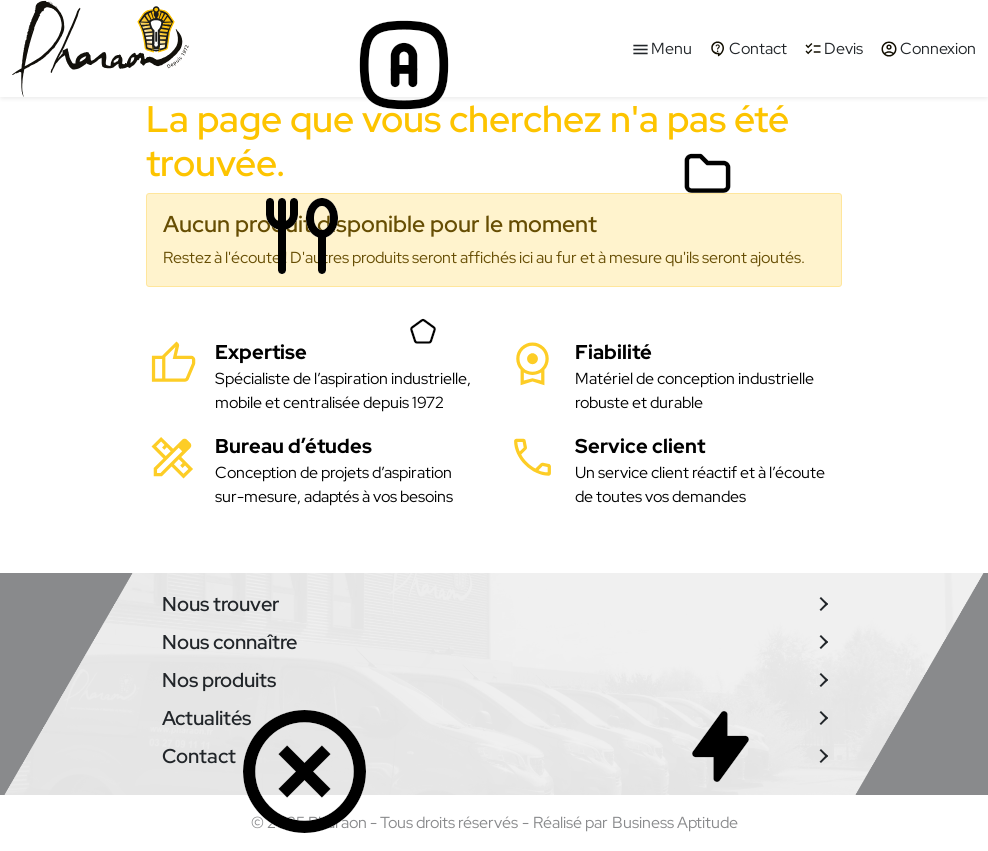 The height and width of the screenshot is (851, 988). What do you see at coordinates (304, 771) in the screenshot?
I see `close the current window or dialog` at bounding box center [304, 771].